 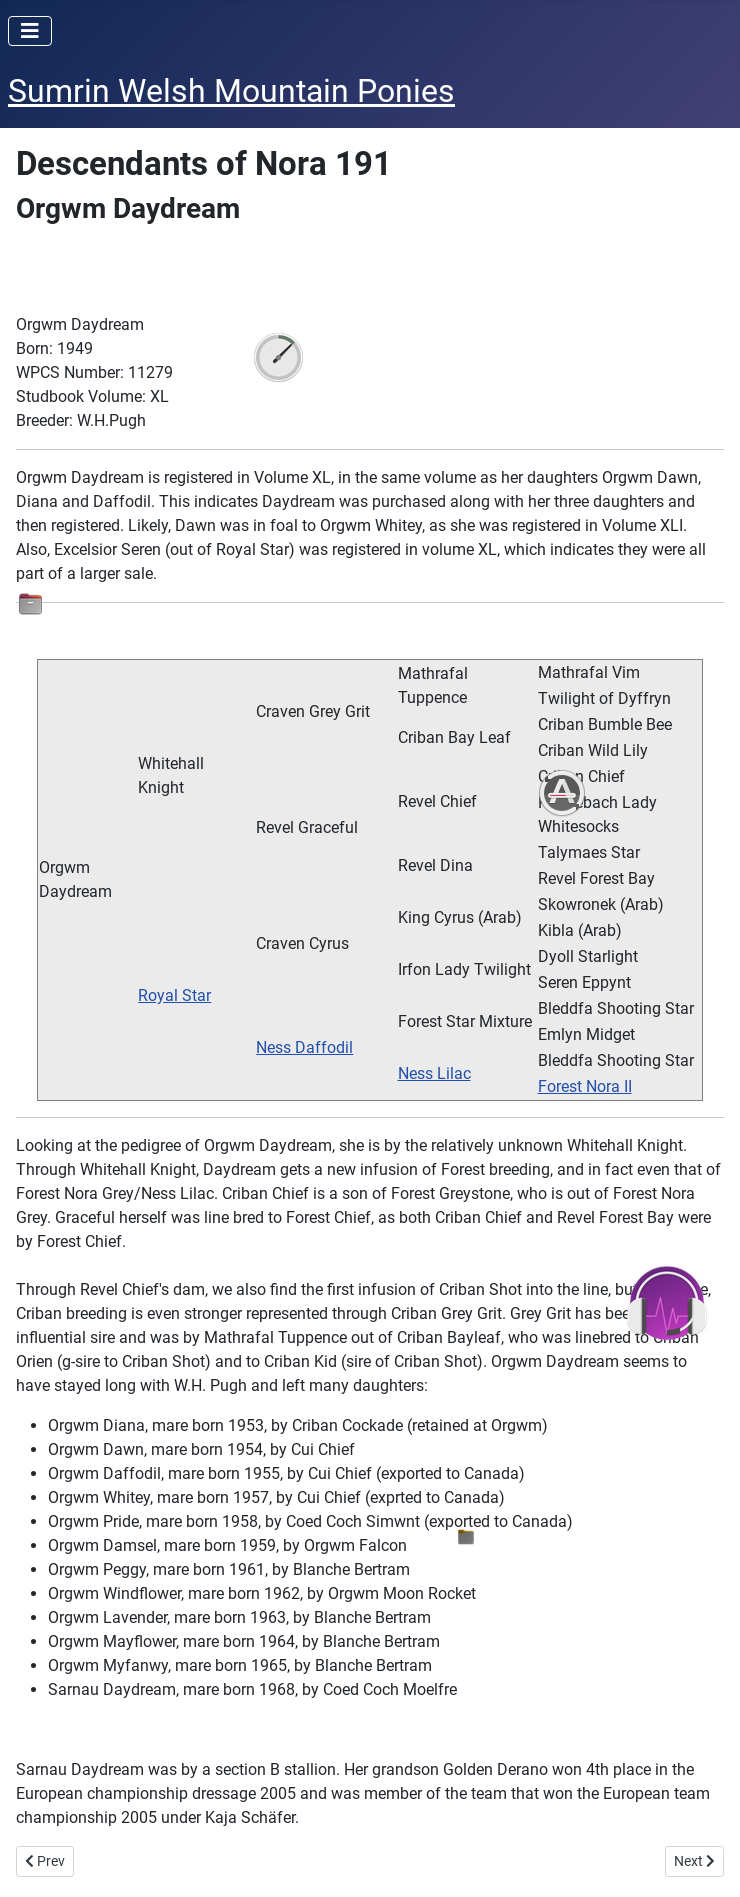 I want to click on open sysprof system profiler application, so click(x=278, y=357).